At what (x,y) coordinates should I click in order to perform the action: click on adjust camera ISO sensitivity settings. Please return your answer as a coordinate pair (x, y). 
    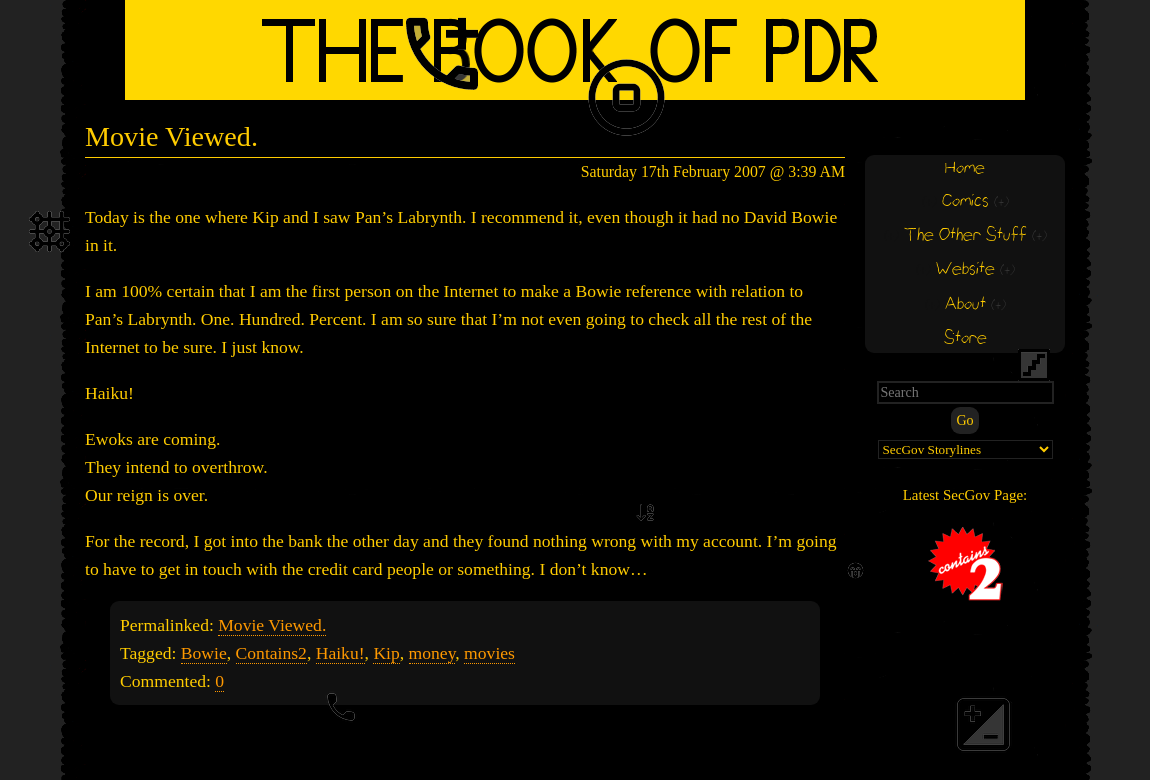
    Looking at the image, I should click on (983, 724).